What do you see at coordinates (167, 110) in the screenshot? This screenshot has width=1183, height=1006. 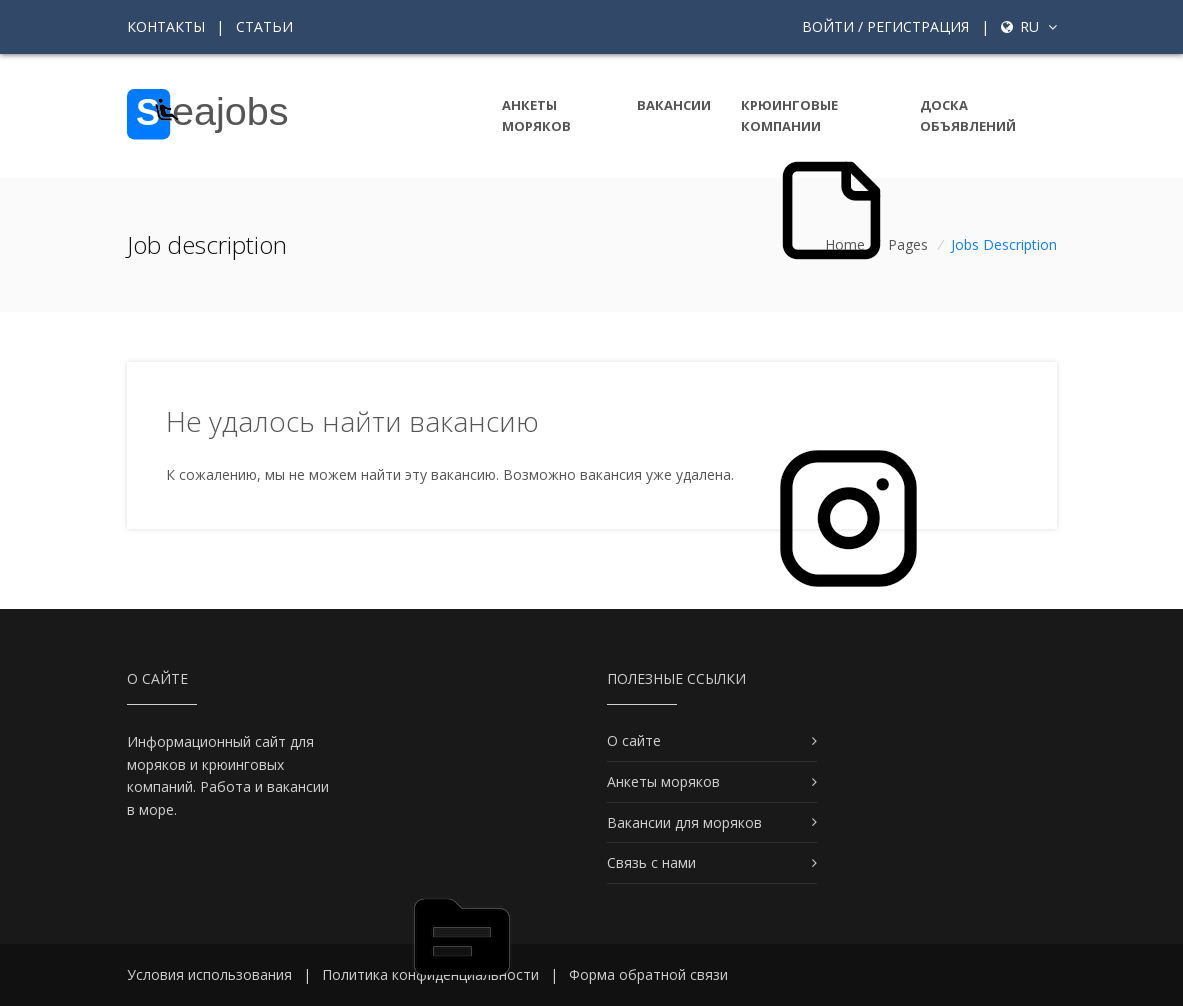 I see `select extra legroom seating option` at bounding box center [167, 110].